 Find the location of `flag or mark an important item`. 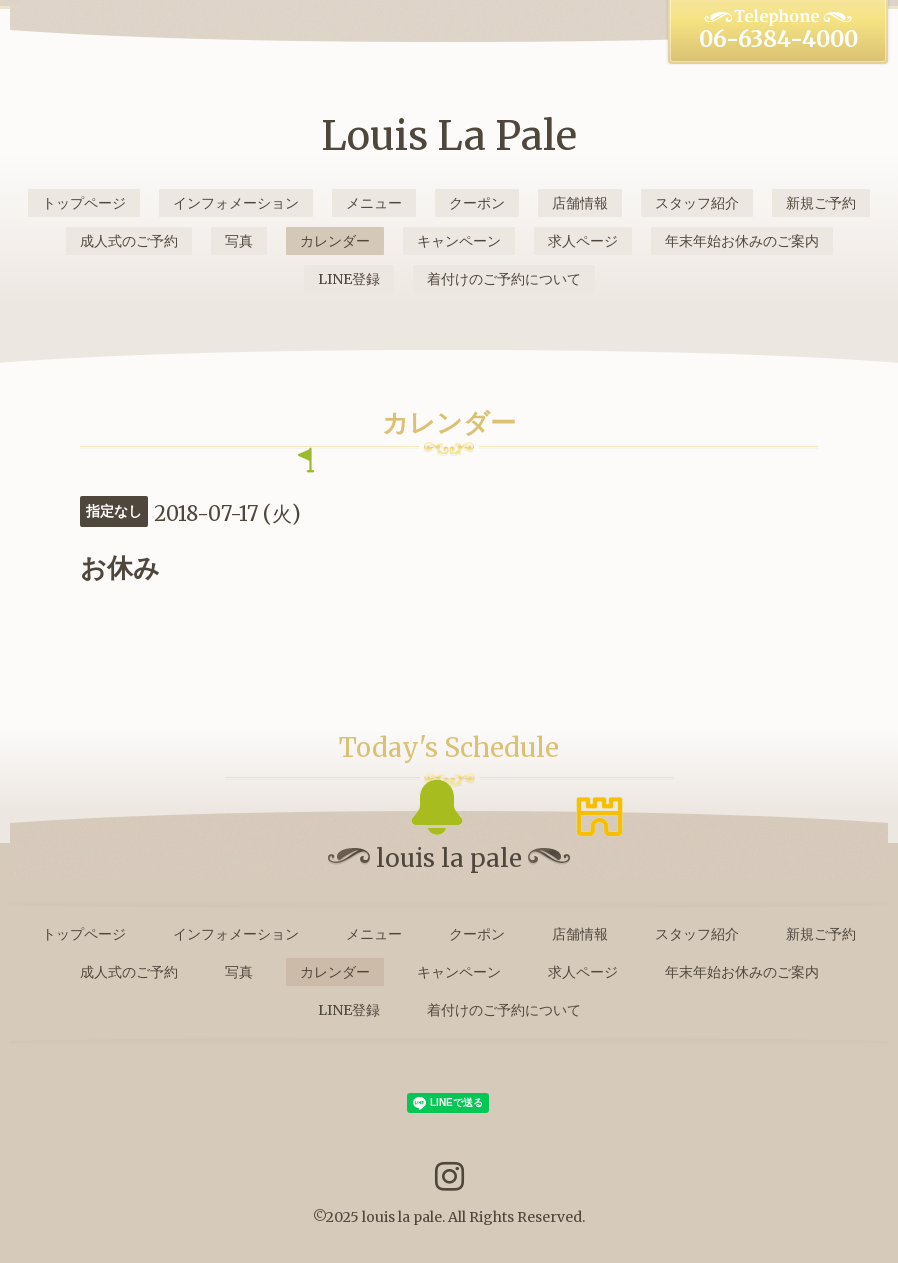

flag or mark an important item is located at coordinates (308, 460).